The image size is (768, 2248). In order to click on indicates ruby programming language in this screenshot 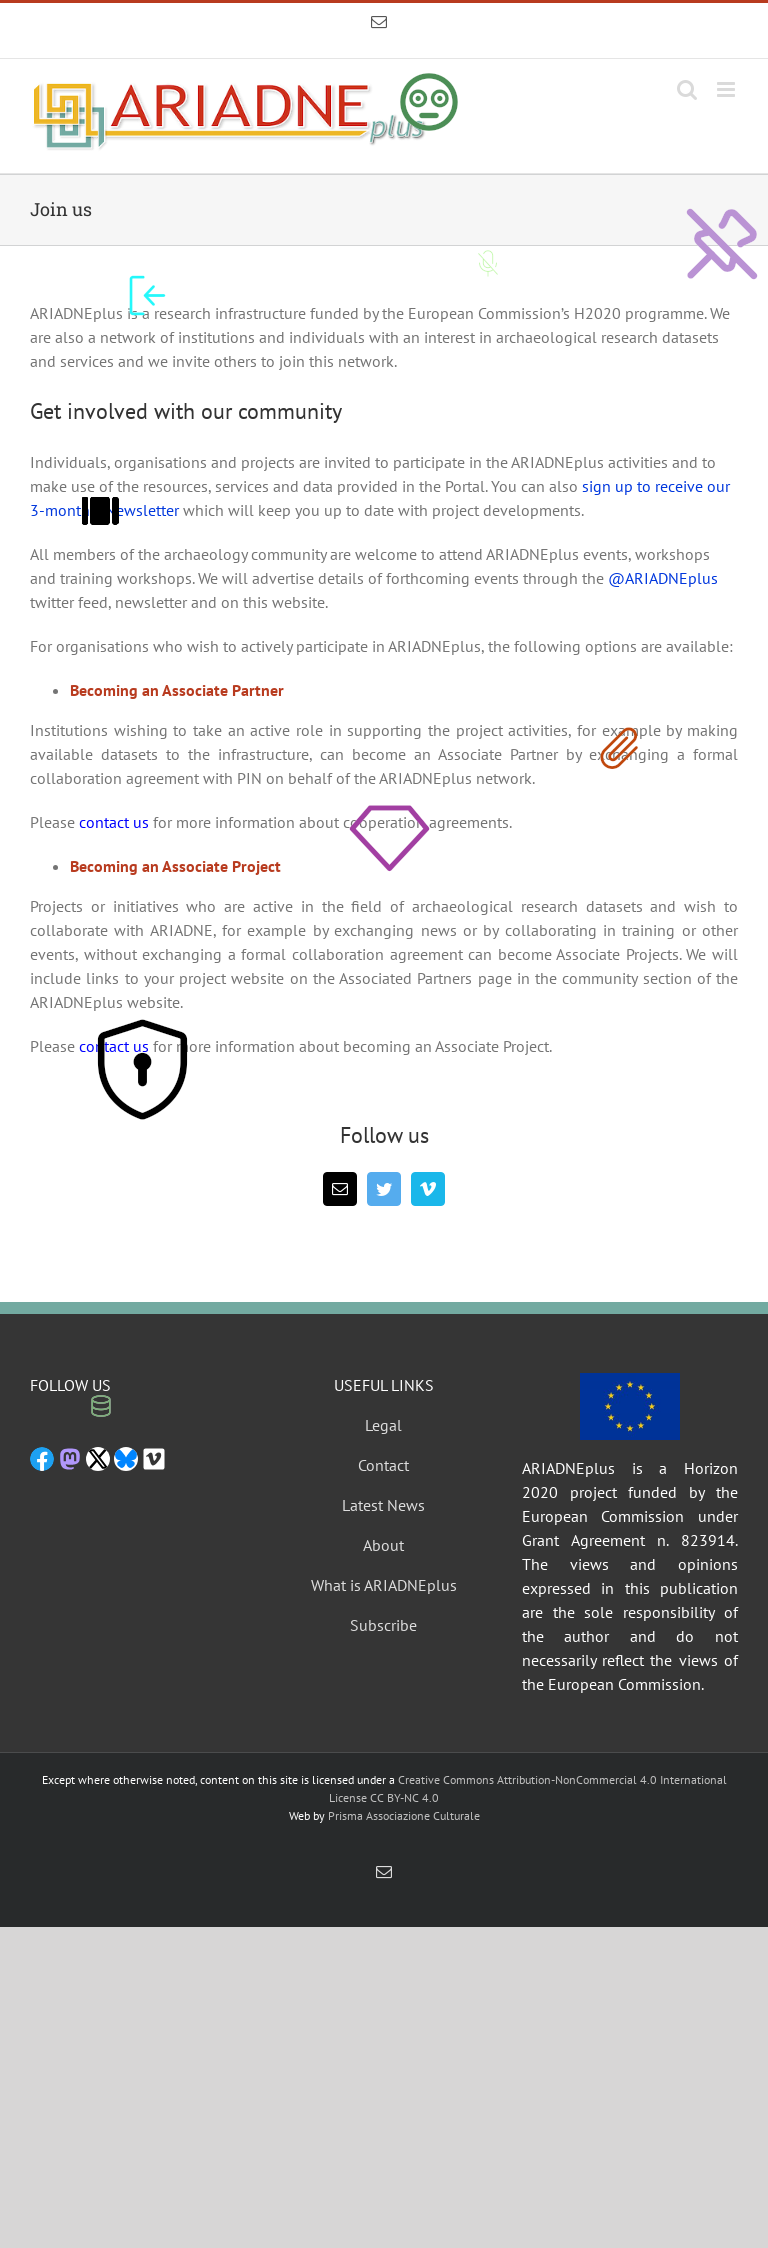, I will do `click(389, 836)`.